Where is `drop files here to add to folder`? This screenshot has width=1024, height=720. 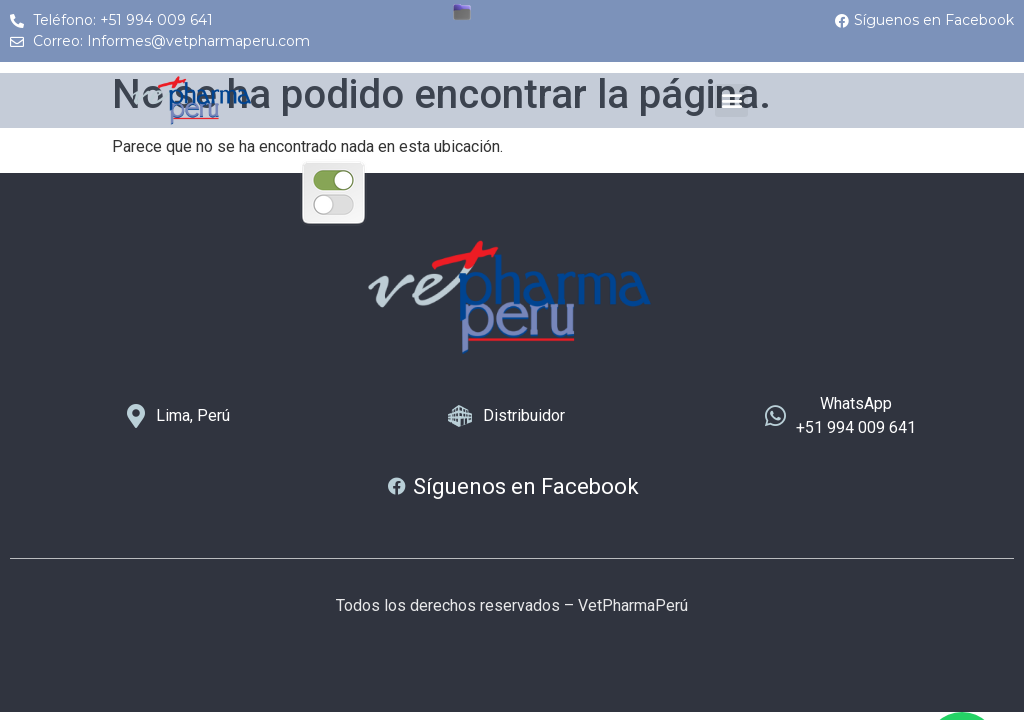
drop files here to add to folder is located at coordinates (462, 12).